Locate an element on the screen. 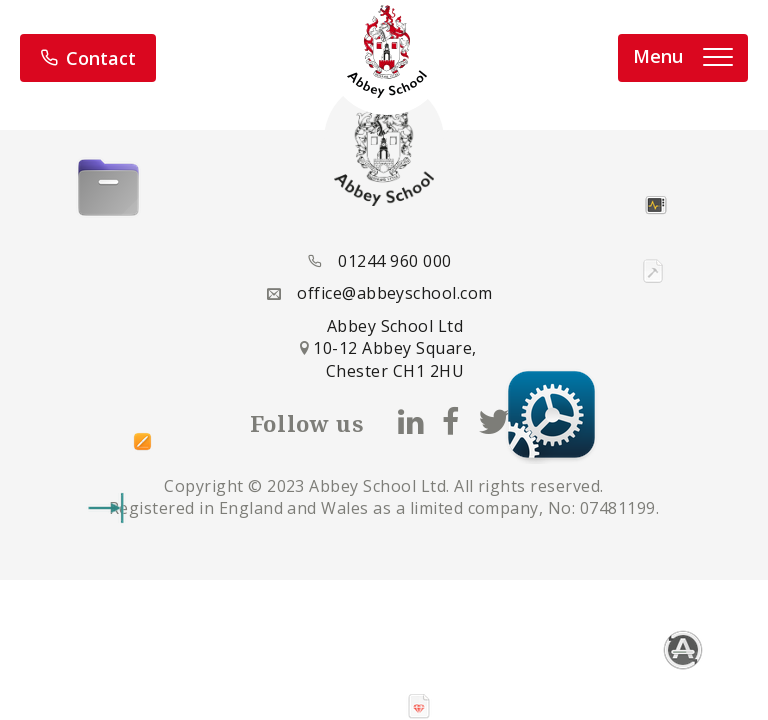  go to the last item or page is located at coordinates (106, 508).